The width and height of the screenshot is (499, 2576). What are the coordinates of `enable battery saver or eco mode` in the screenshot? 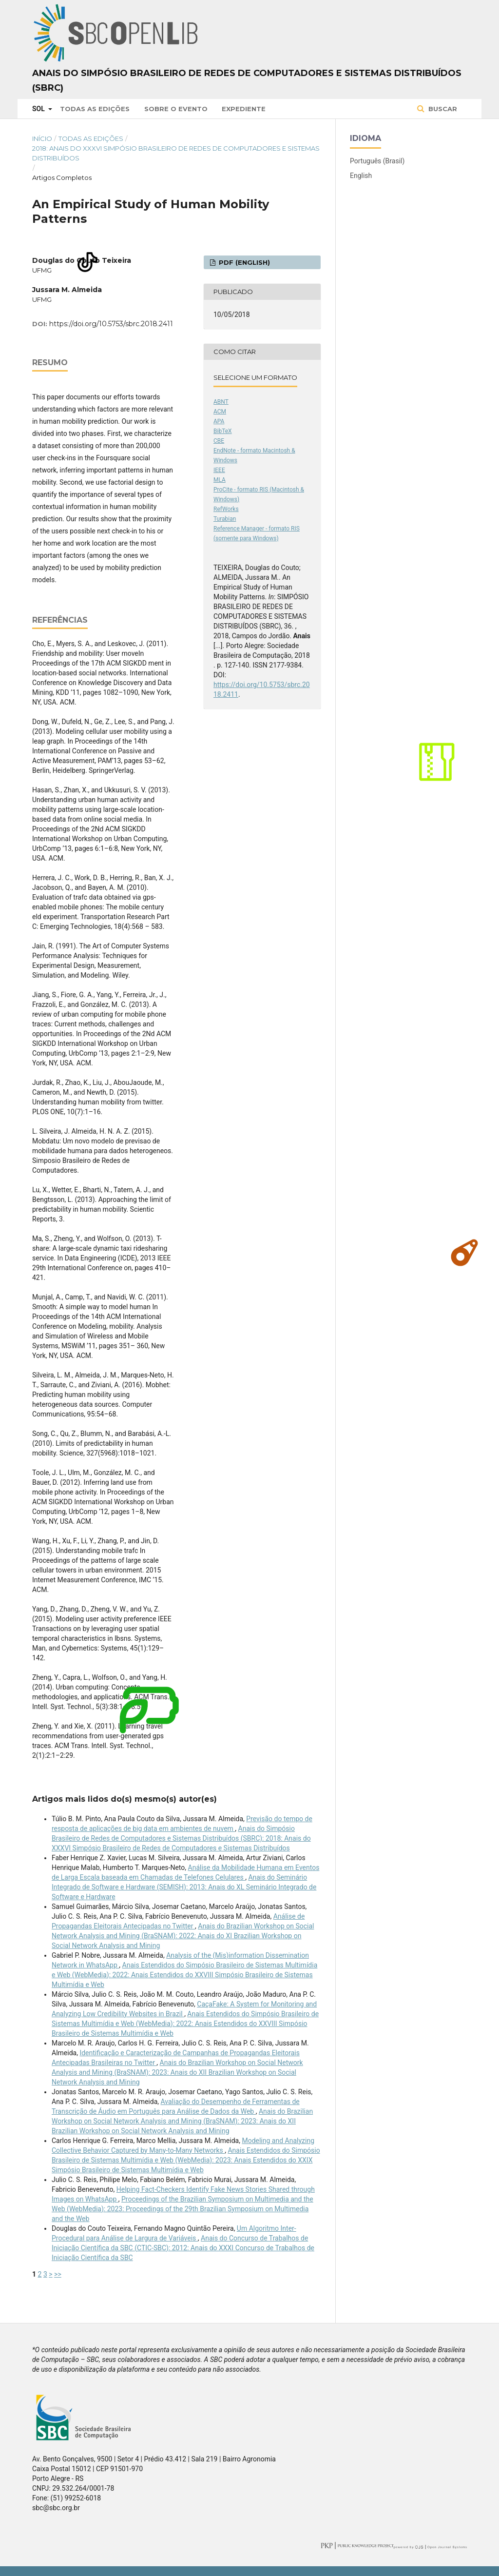 It's located at (151, 1705).